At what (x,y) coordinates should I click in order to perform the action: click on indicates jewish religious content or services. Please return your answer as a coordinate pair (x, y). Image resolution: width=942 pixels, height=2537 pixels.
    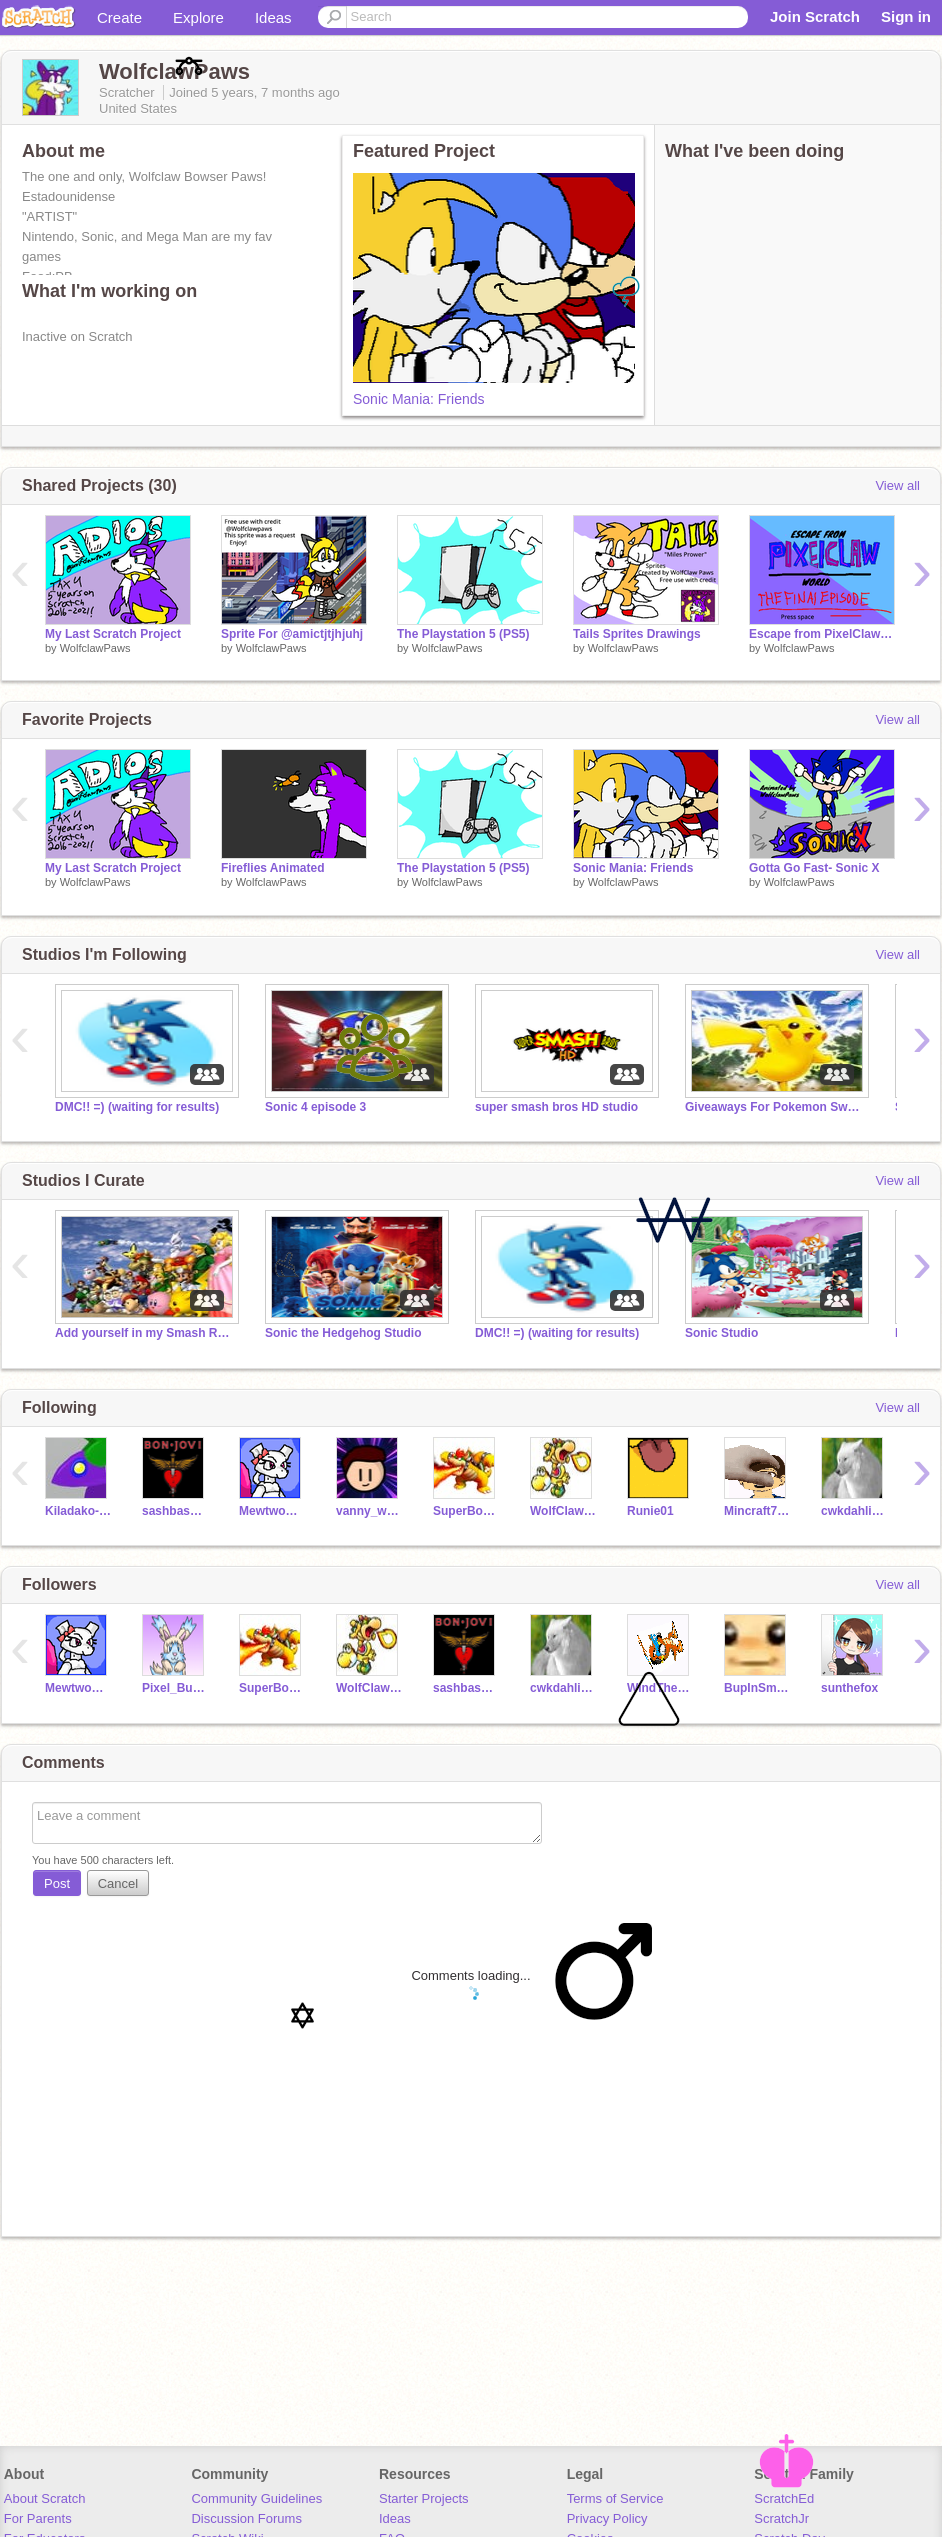
    Looking at the image, I should click on (302, 2015).